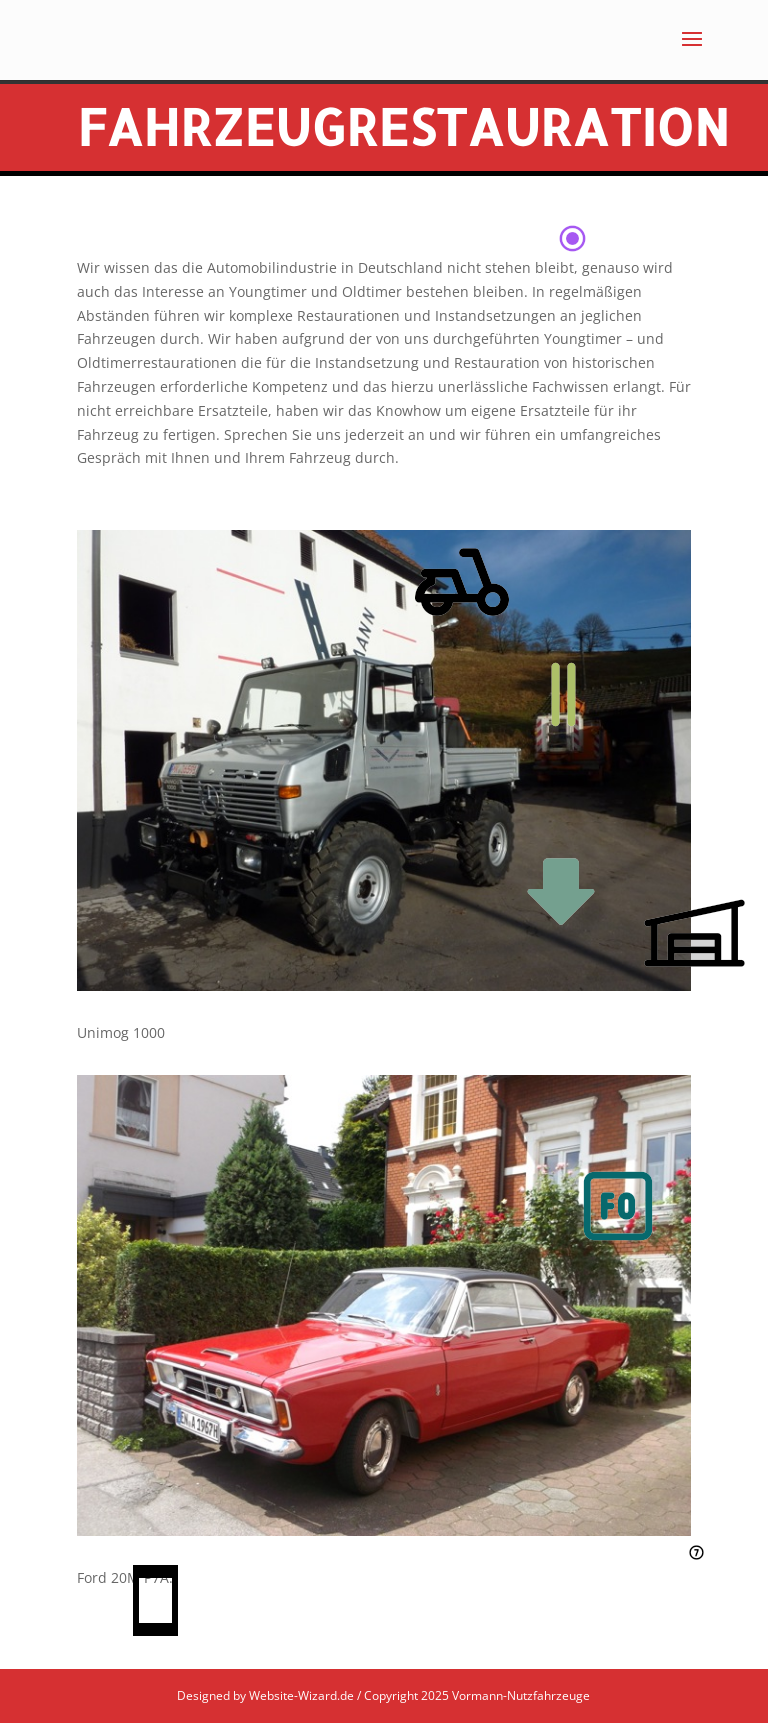 This screenshot has height=1723, width=768. Describe the element at coordinates (563, 694) in the screenshot. I see `indicates a count of two items` at that location.